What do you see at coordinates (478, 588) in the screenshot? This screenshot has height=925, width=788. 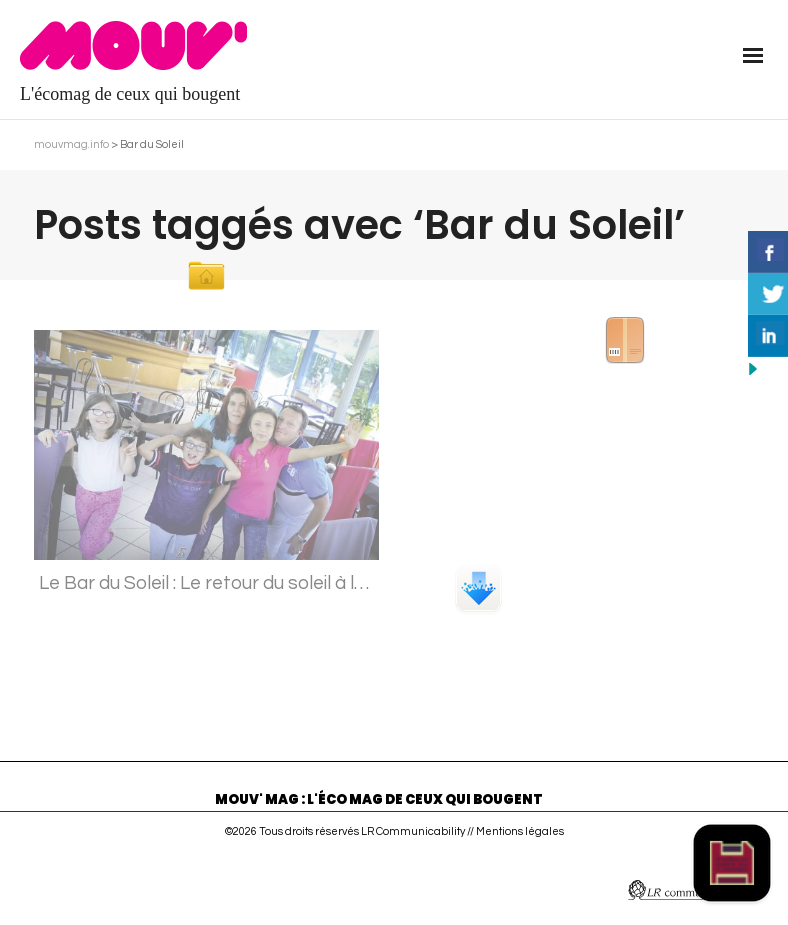 I see `open ktorrent to manage torrent downloads` at bounding box center [478, 588].